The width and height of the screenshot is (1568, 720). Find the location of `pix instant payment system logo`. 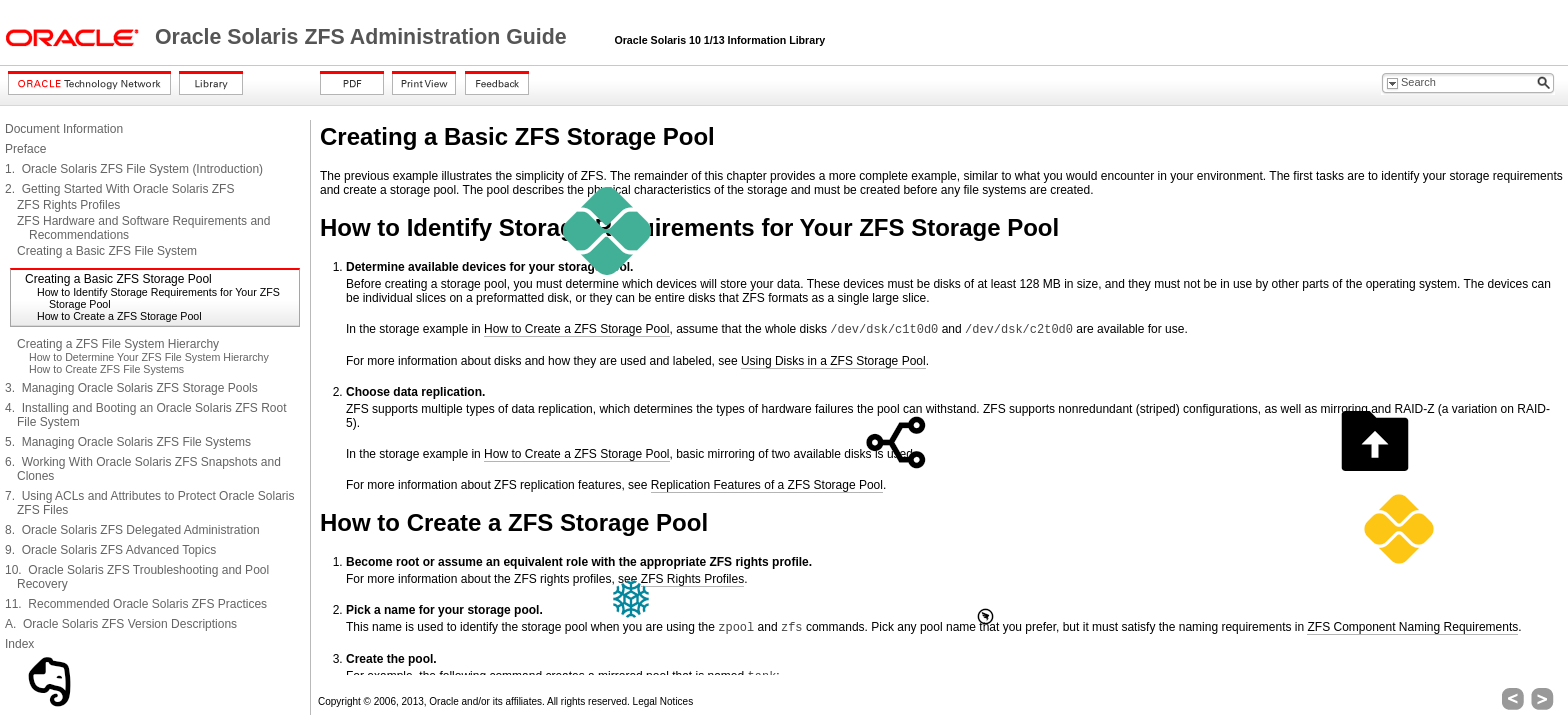

pix instant payment system logo is located at coordinates (607, 231).